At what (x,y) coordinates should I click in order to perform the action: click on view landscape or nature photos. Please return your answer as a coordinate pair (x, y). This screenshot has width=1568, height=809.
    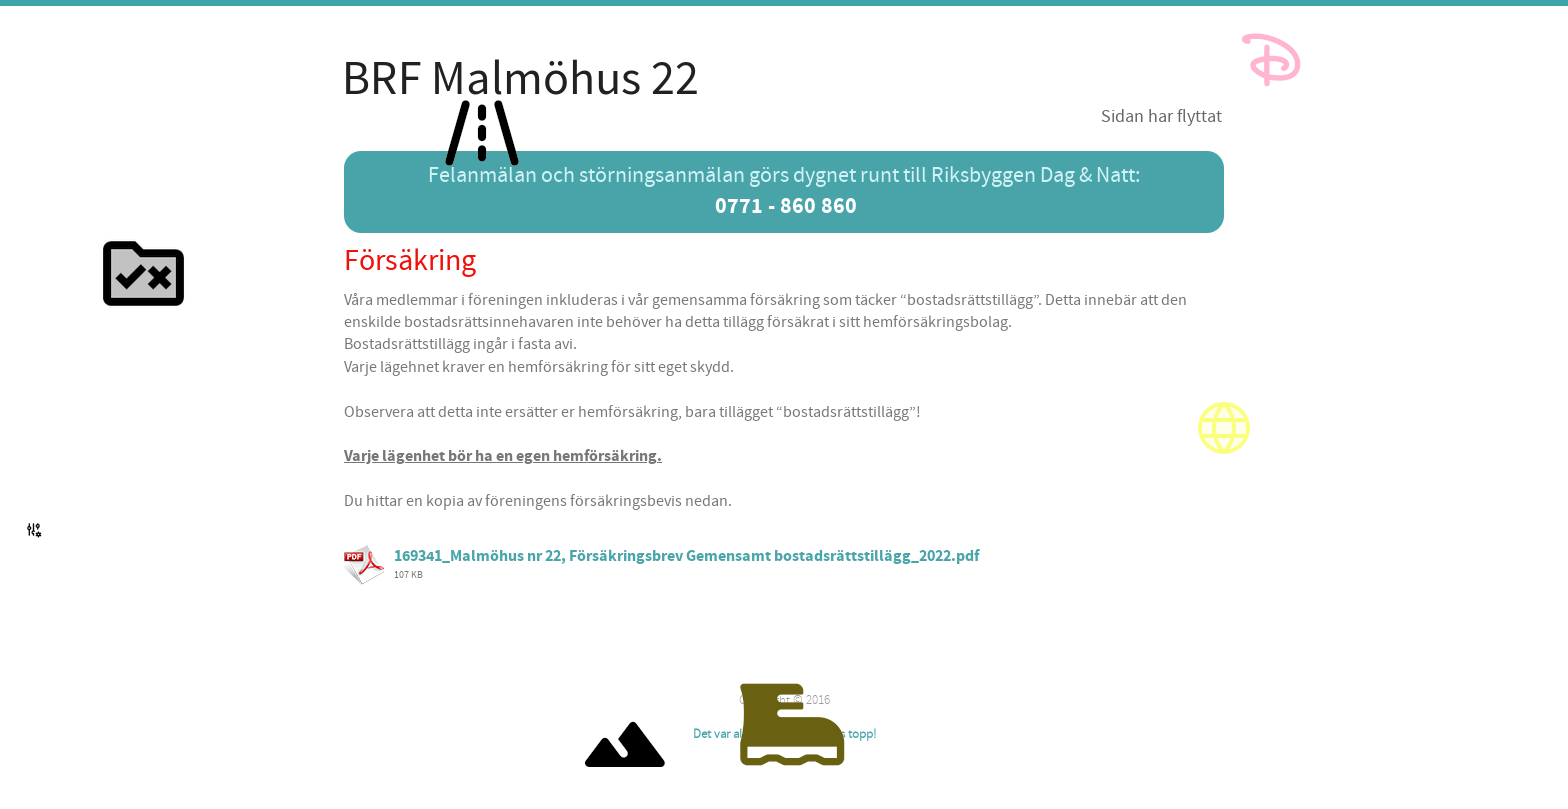
    Looking at the image, I should click on (625, 743).